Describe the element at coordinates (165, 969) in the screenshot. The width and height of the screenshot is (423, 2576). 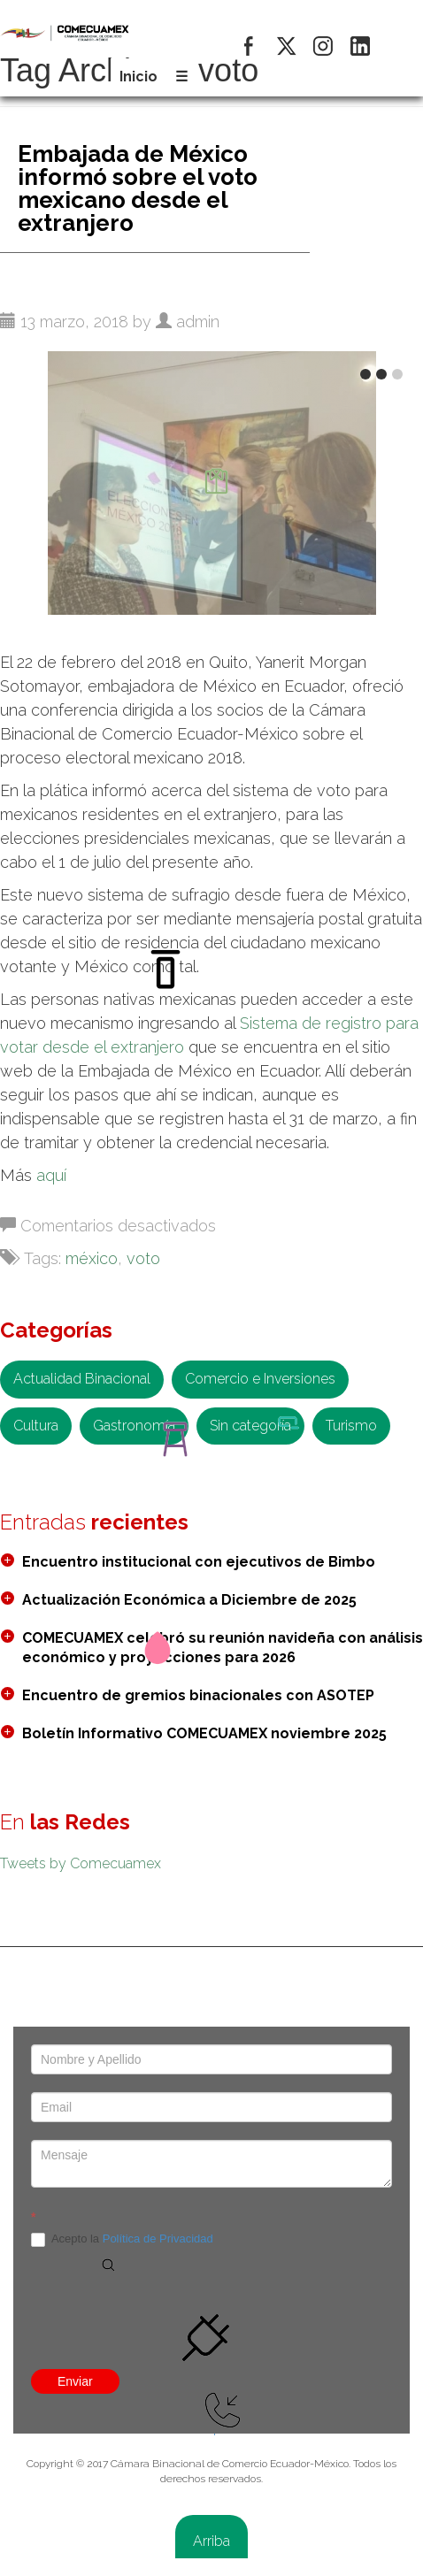
I see `align selected element to the top` at that location.